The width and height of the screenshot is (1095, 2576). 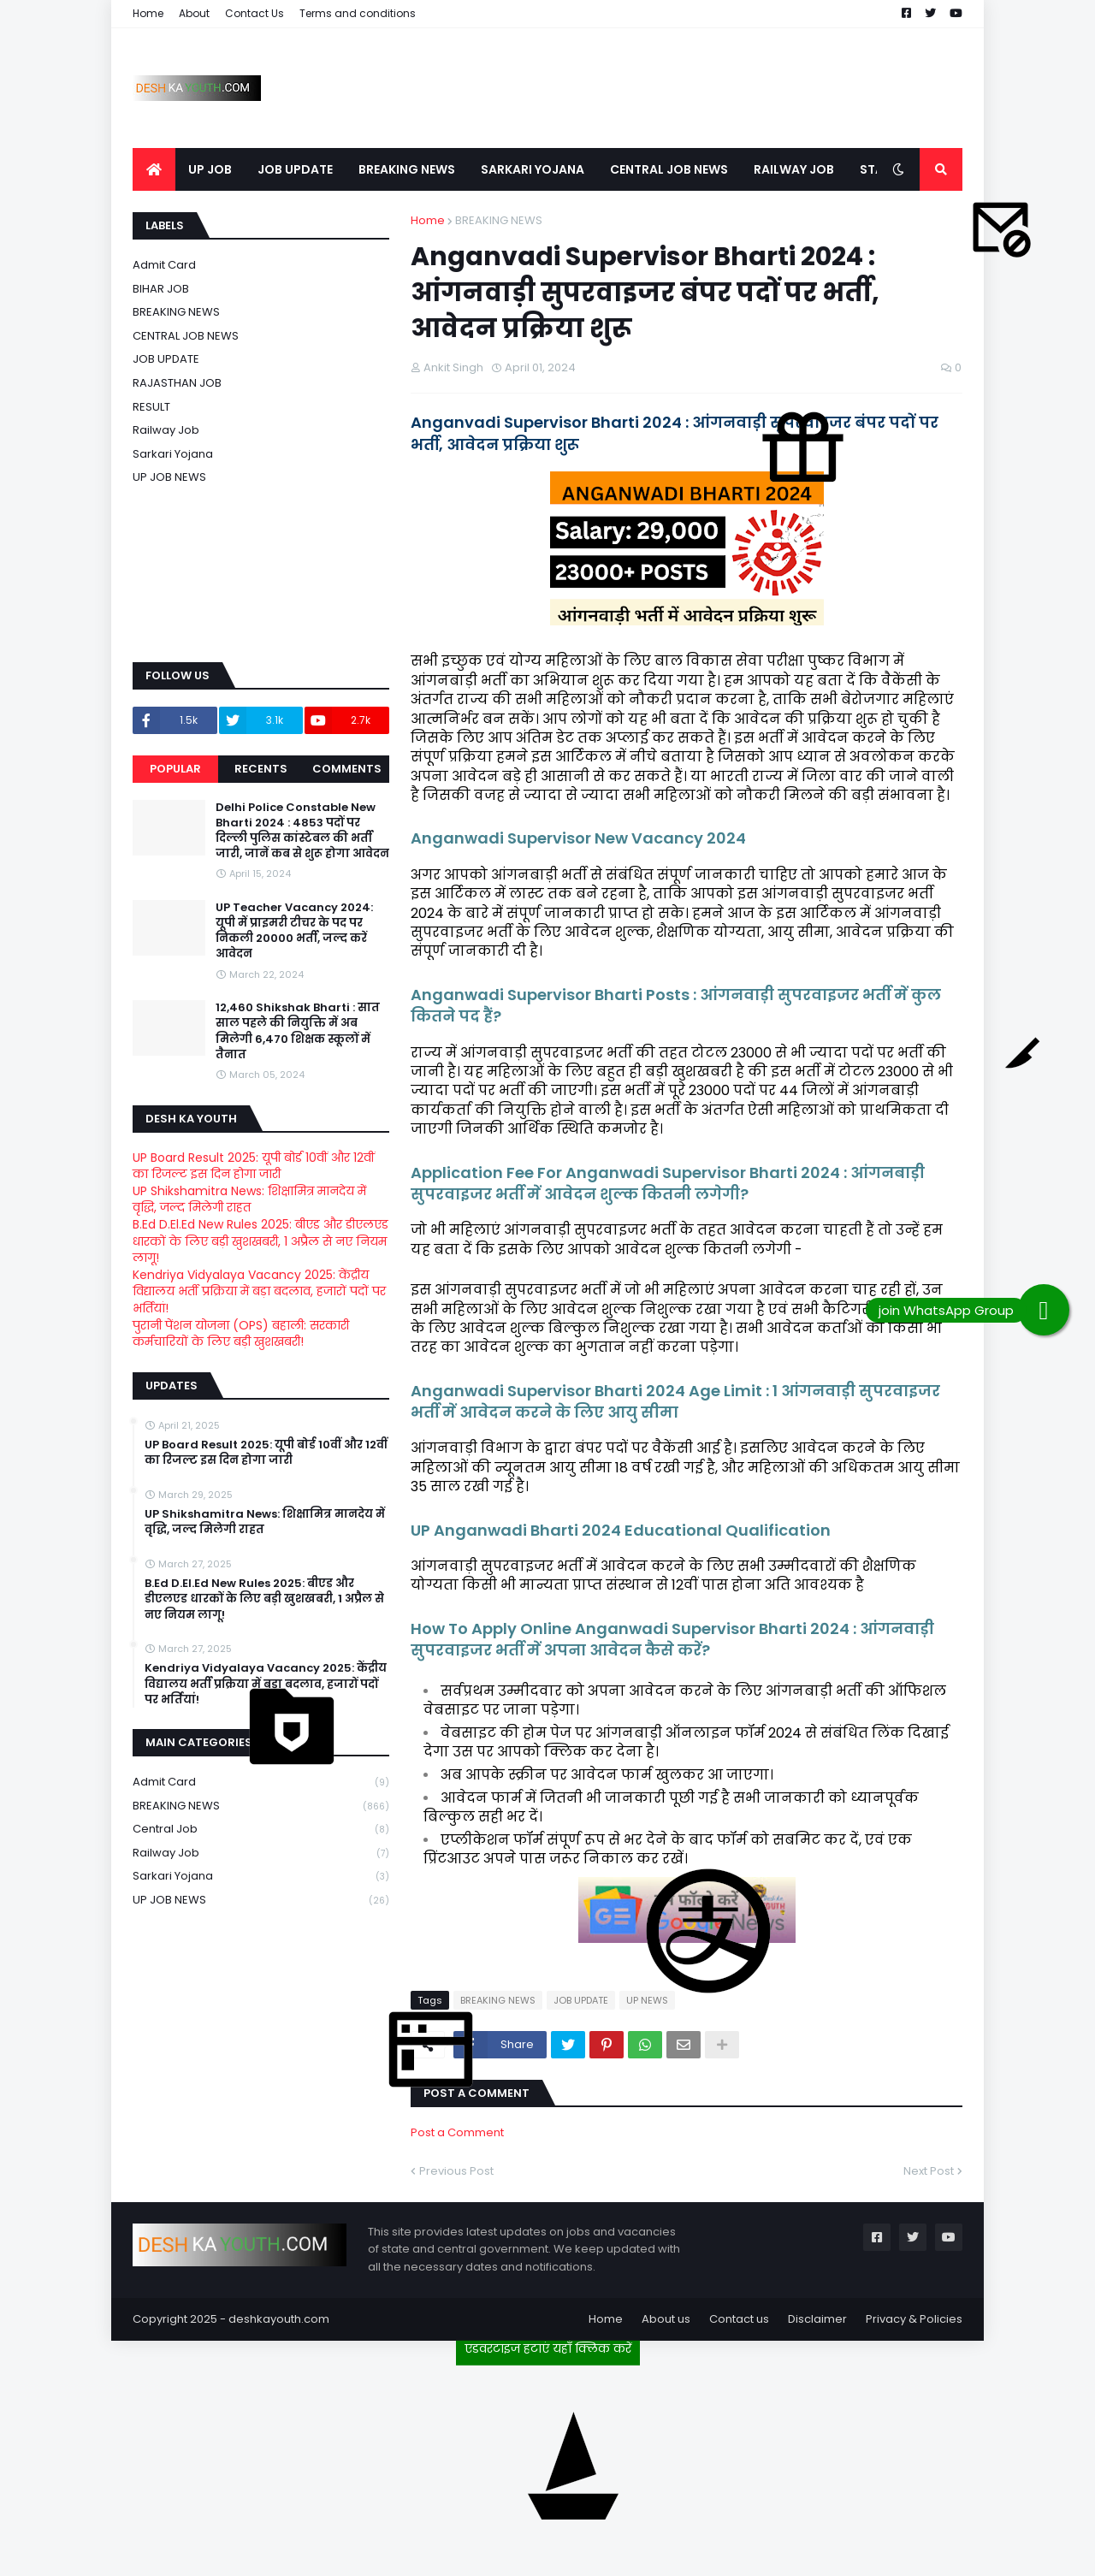 What do you see at coordinates (430, 2049) in the screenshot?
I see `open terminal or command line interface` at bounding box center [430, 2049].